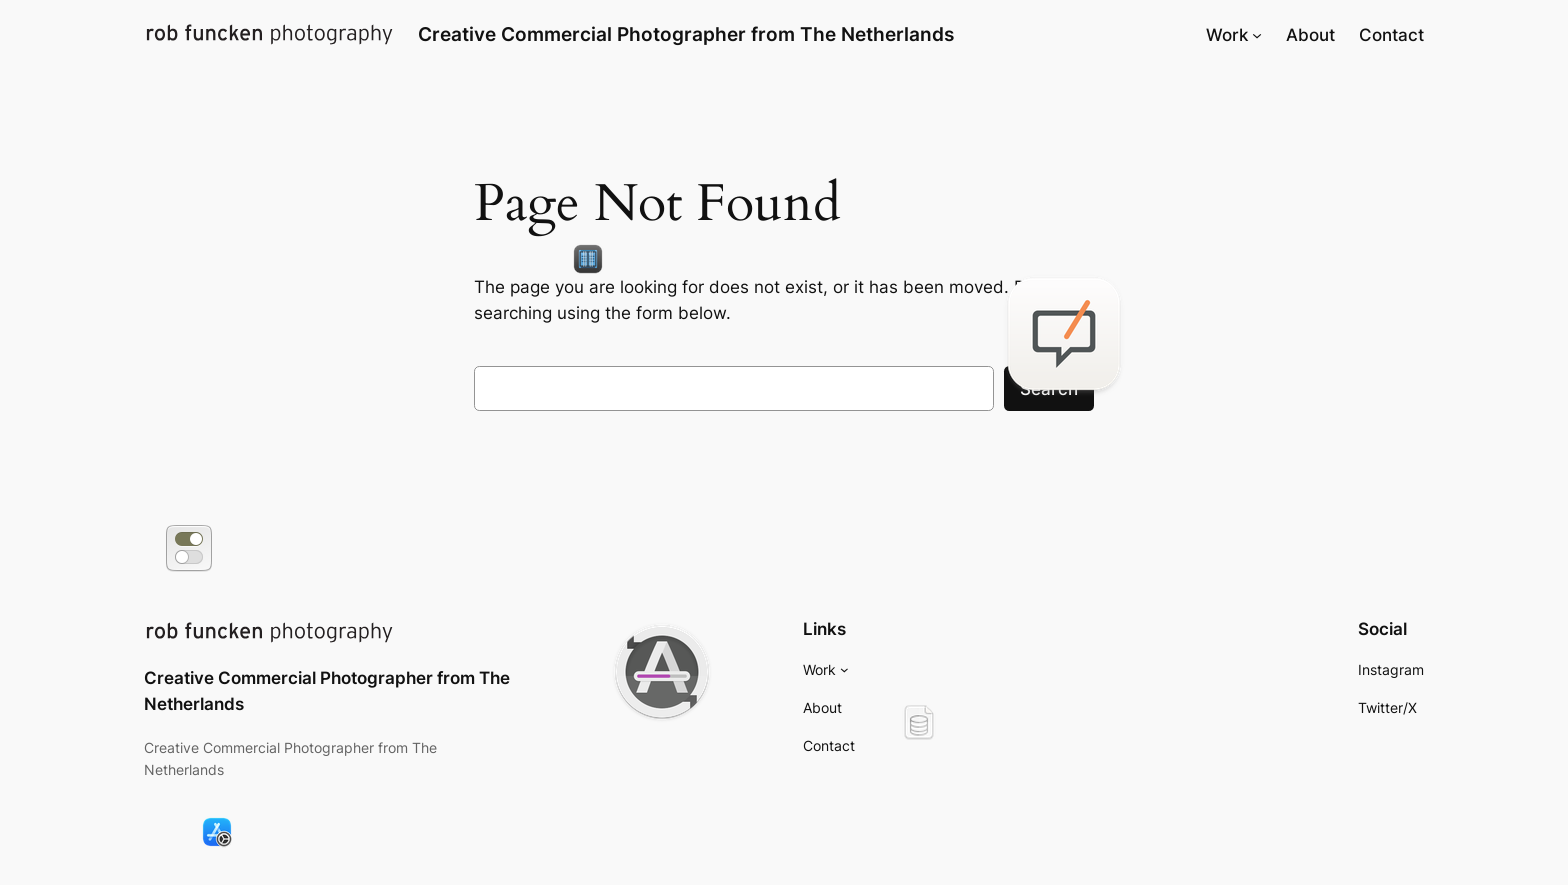 This screenshot has width=1568, height=885. I want to click on open unity tweak tool settings, so click(189, 548).